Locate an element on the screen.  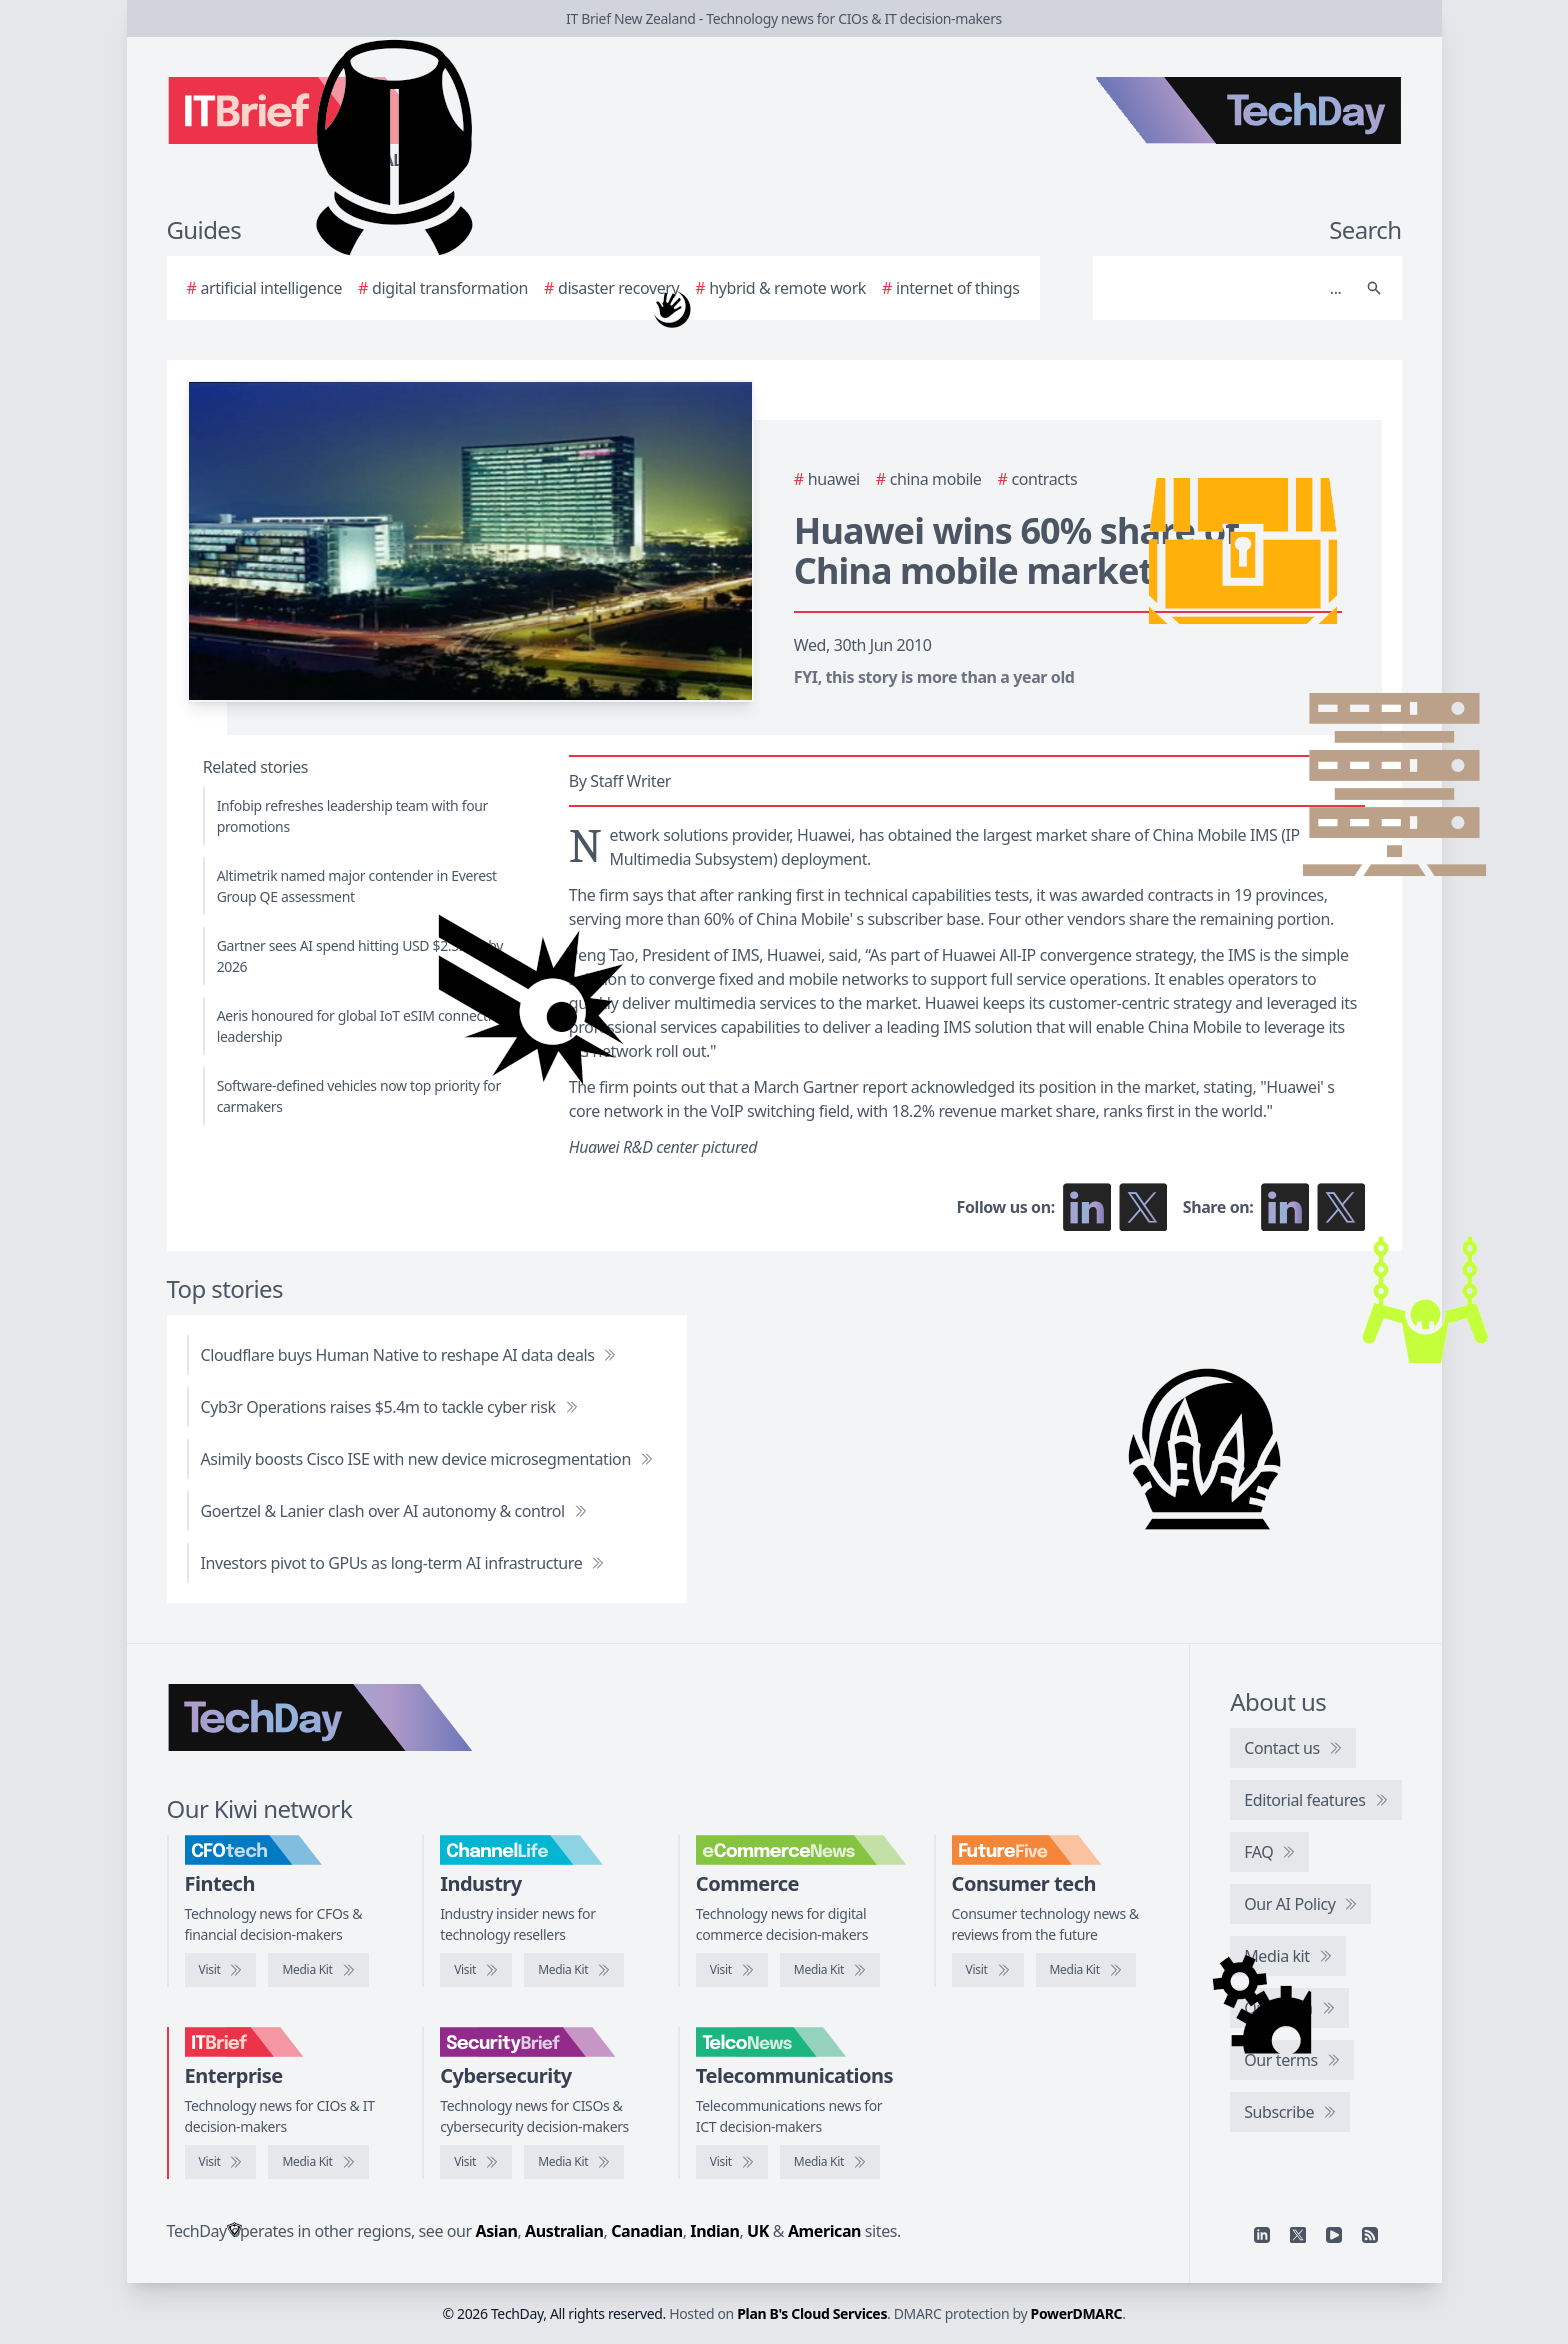
indicates a captured or restrained character status is located at coordinates (1425, 1300).